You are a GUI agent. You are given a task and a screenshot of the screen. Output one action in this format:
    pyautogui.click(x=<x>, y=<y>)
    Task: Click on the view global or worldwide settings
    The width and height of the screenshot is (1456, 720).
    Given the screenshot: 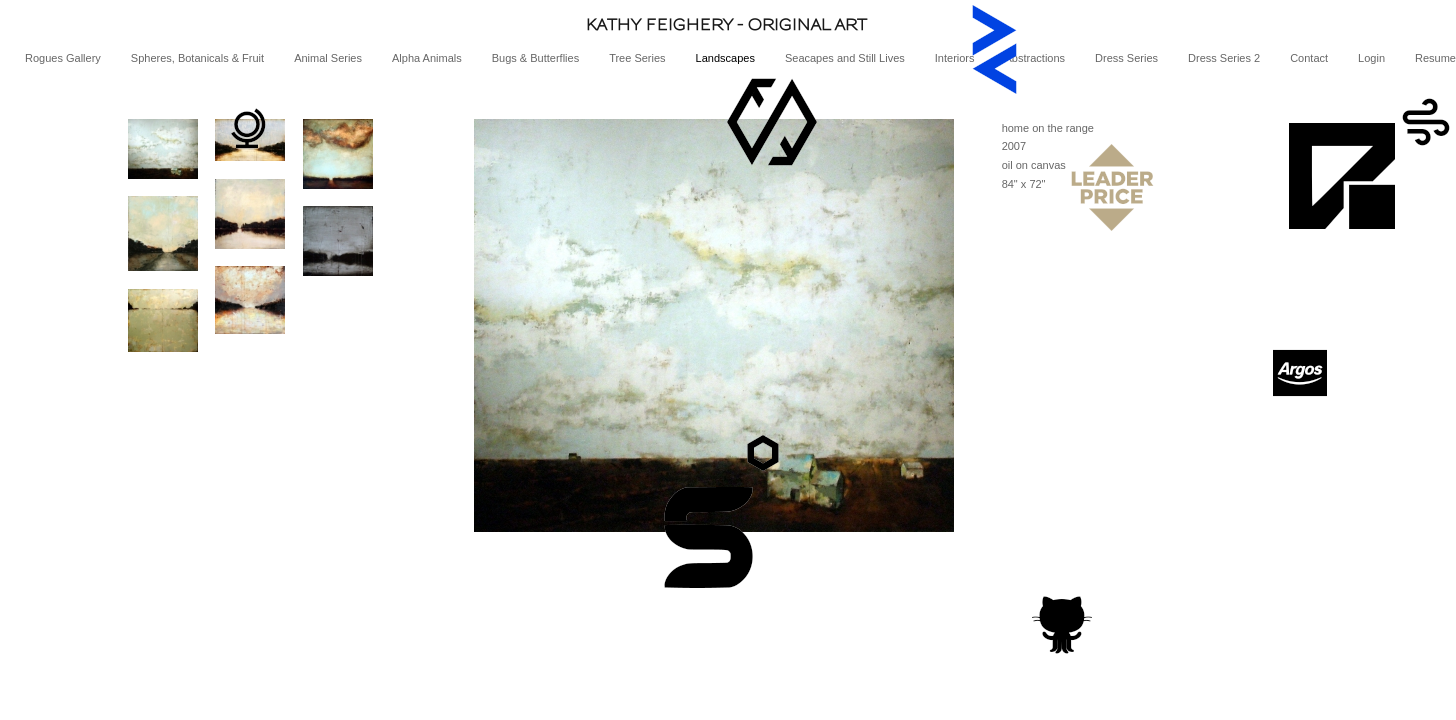 What is the action you would take?
    pyautogui.click(x=247, y=128)
    